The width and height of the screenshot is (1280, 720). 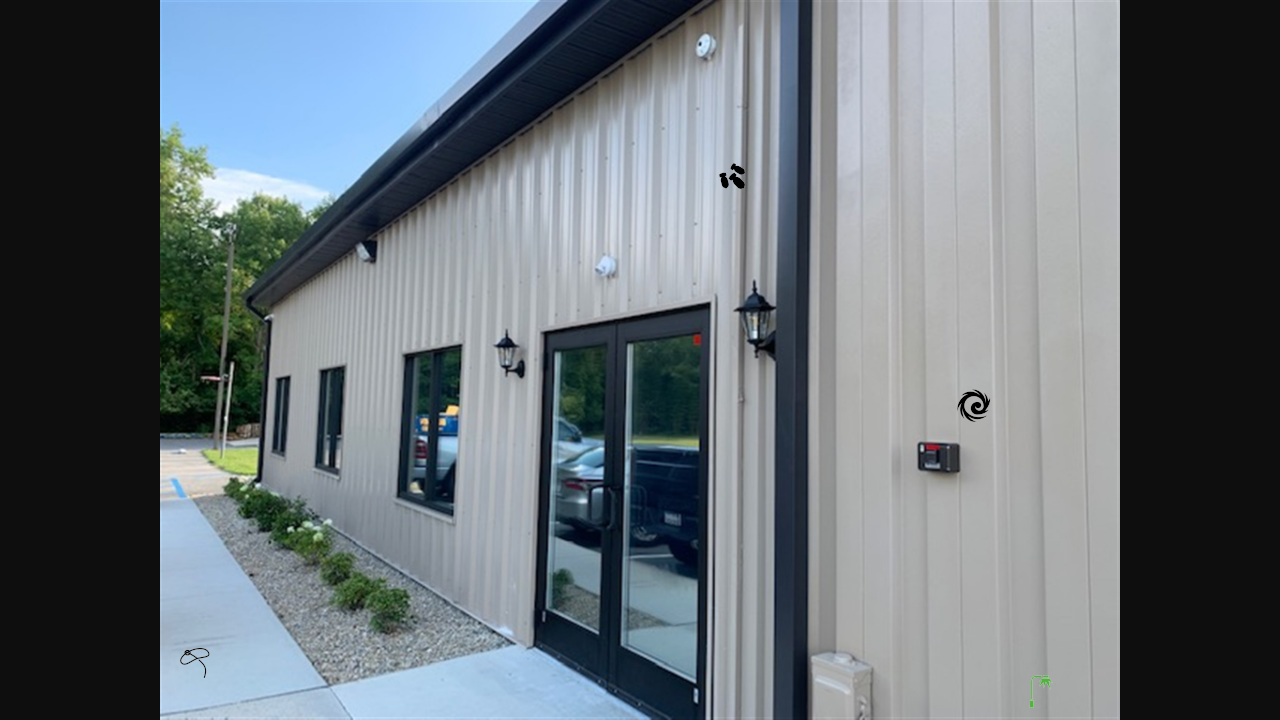 What do you see at coordinates (1043, 691) in the screenshot?
I see `toggle street lighting in a city simulation game` at bounding box center [1043, 691].